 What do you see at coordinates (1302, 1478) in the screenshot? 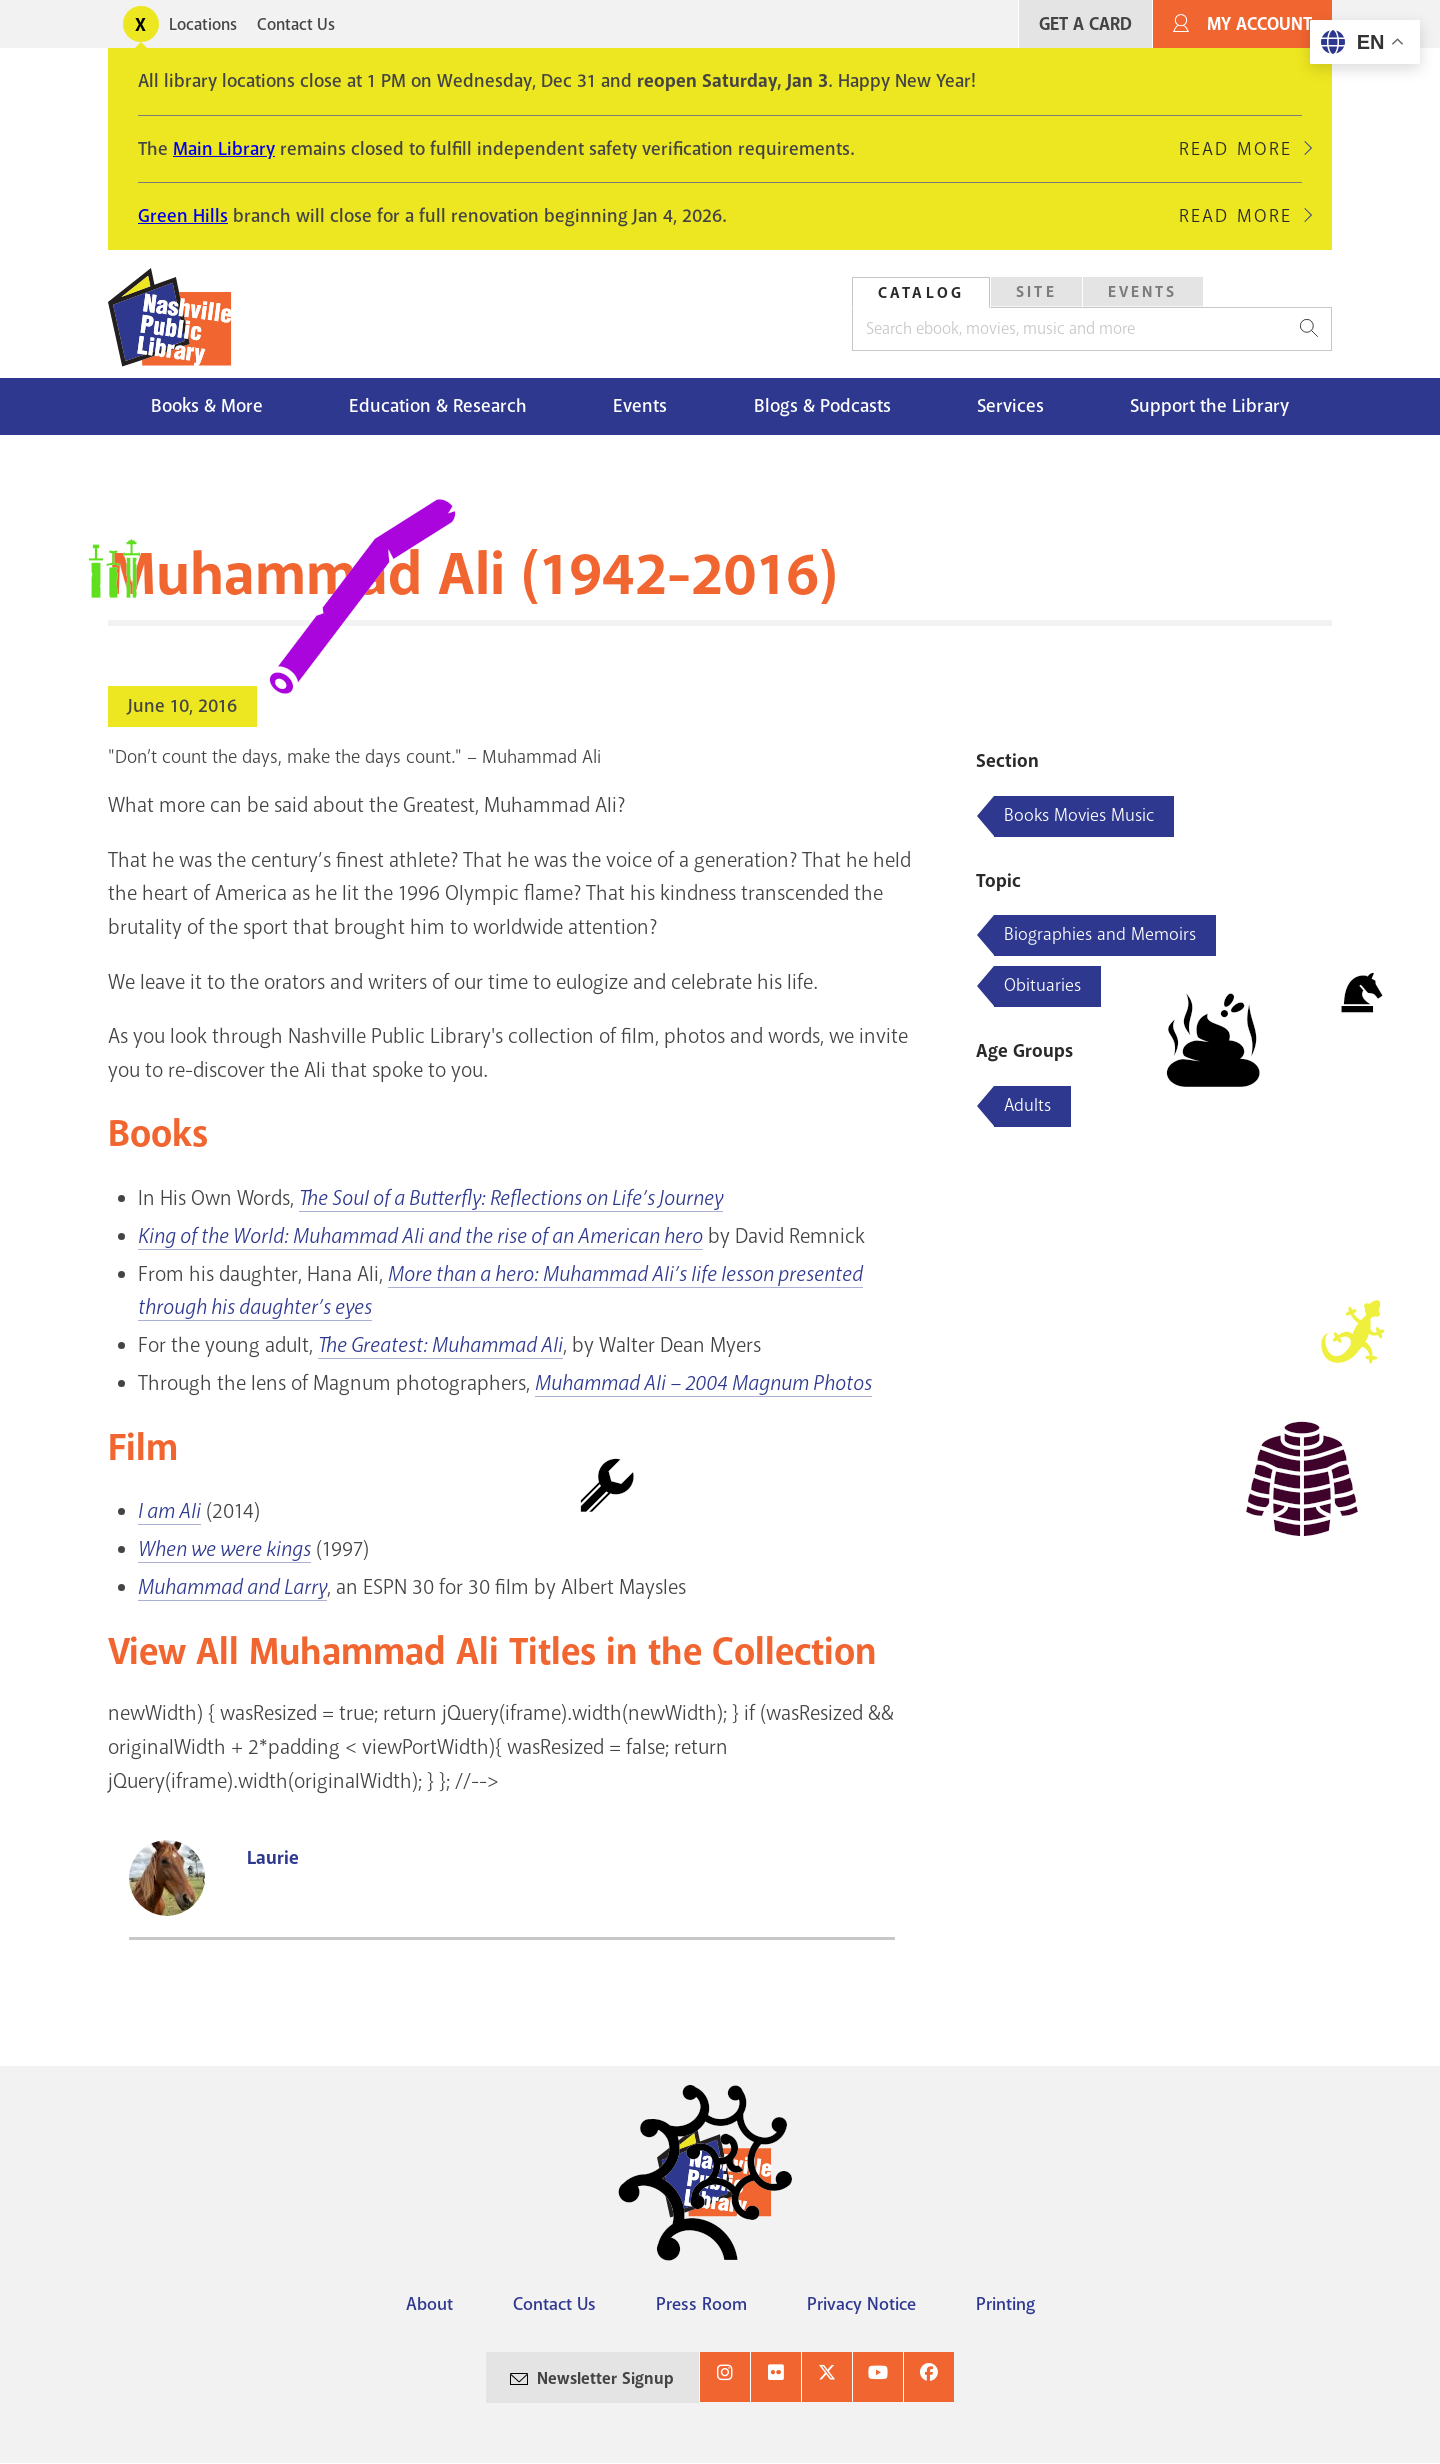
I see `select winter jacket or outerwear item` at bounding box center [1302, 1478].